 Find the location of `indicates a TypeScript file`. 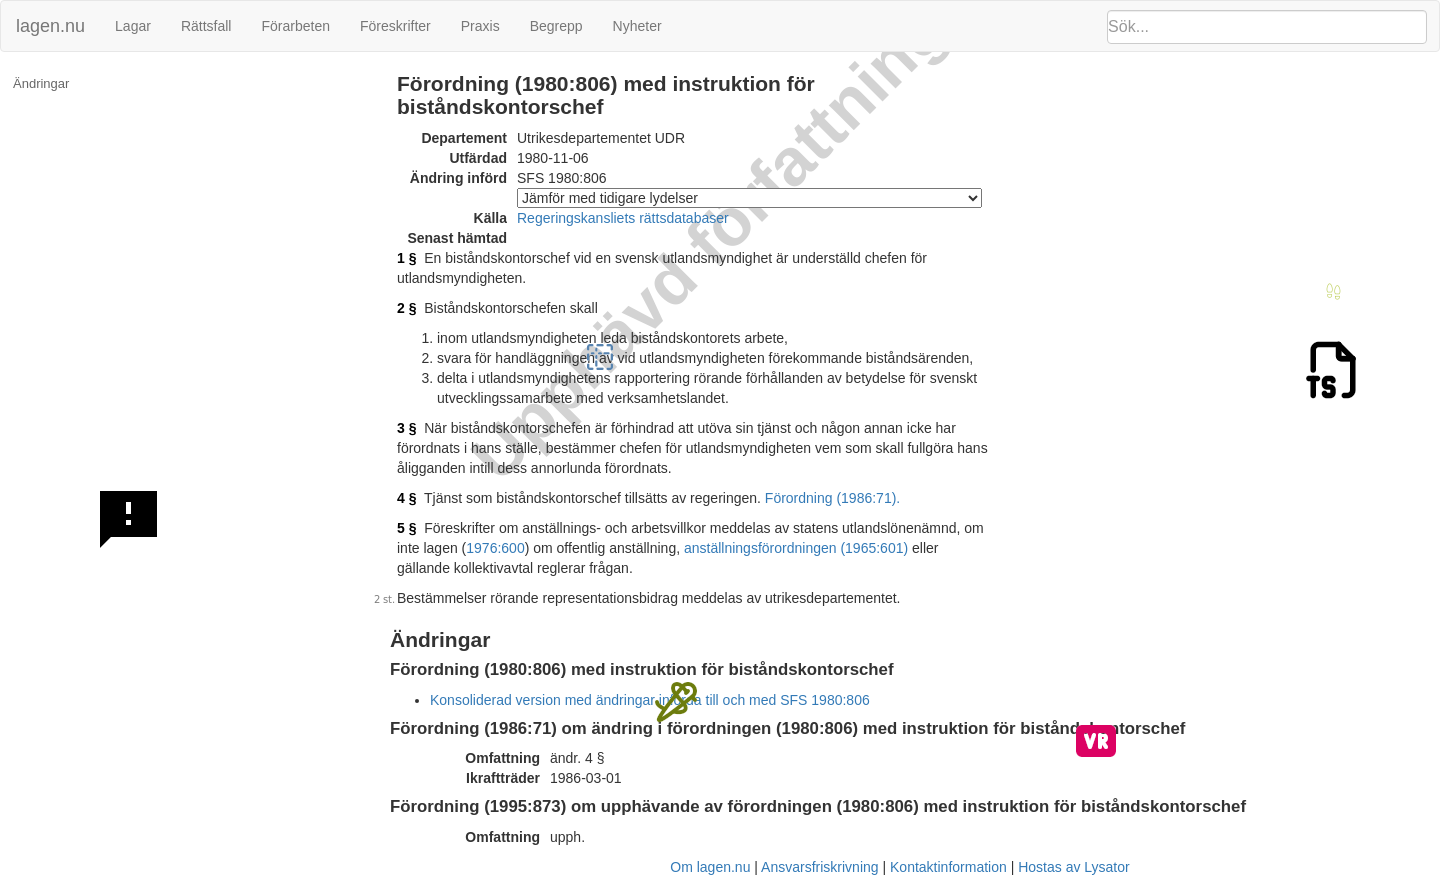

indicates a TypeScript file is located at coordinates (1333, 370).